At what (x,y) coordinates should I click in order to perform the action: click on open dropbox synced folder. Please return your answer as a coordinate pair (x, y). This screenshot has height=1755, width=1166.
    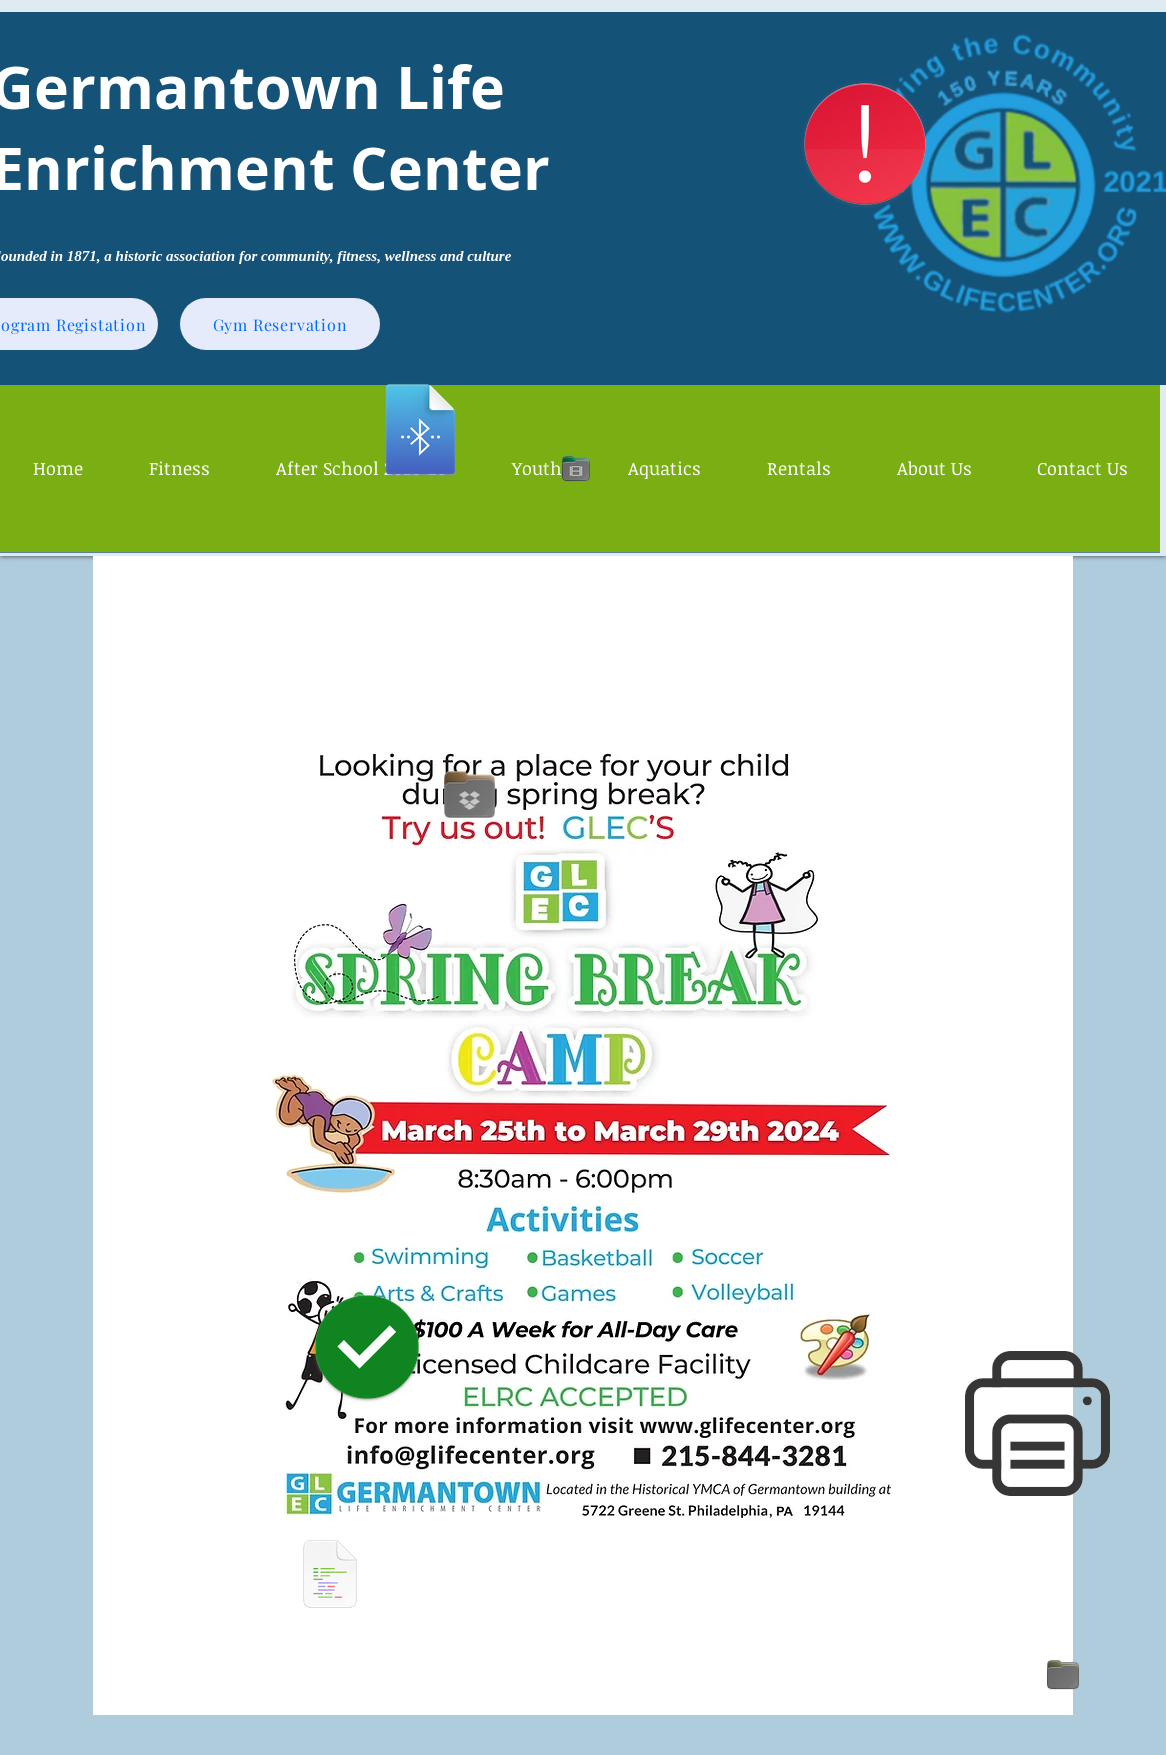
    Looking at the image, I should click on (469, 794).